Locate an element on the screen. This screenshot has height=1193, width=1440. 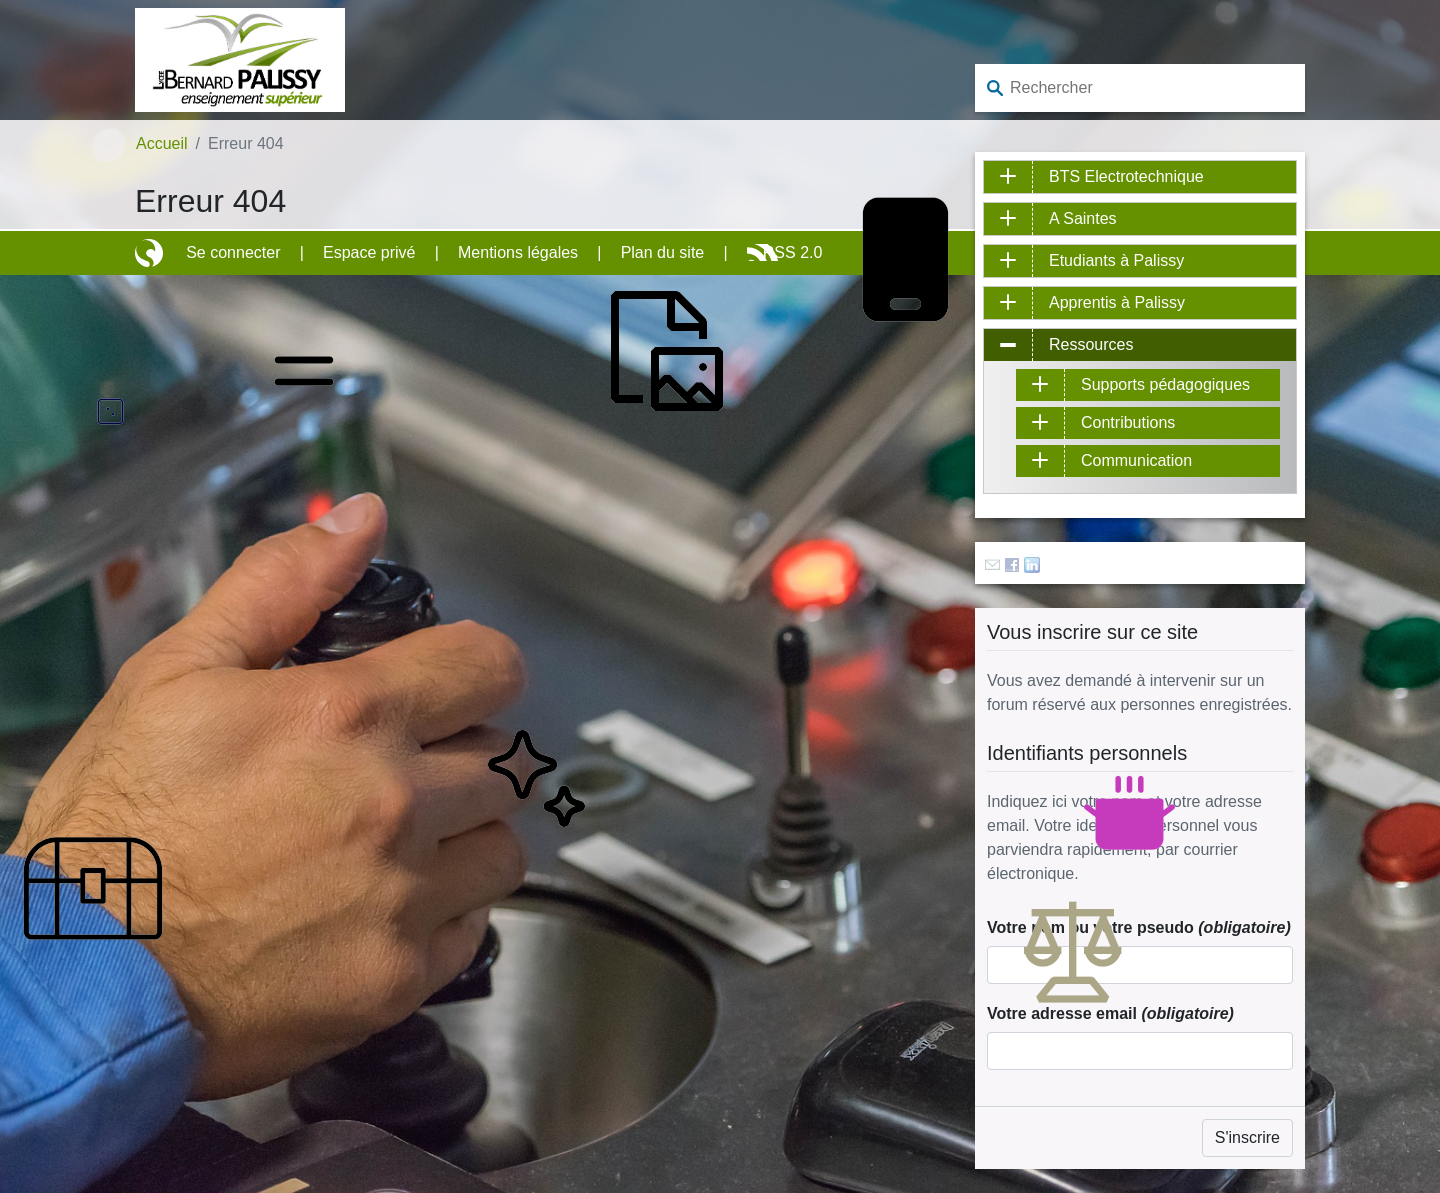
open a media file is located at coordinates (659, 347).